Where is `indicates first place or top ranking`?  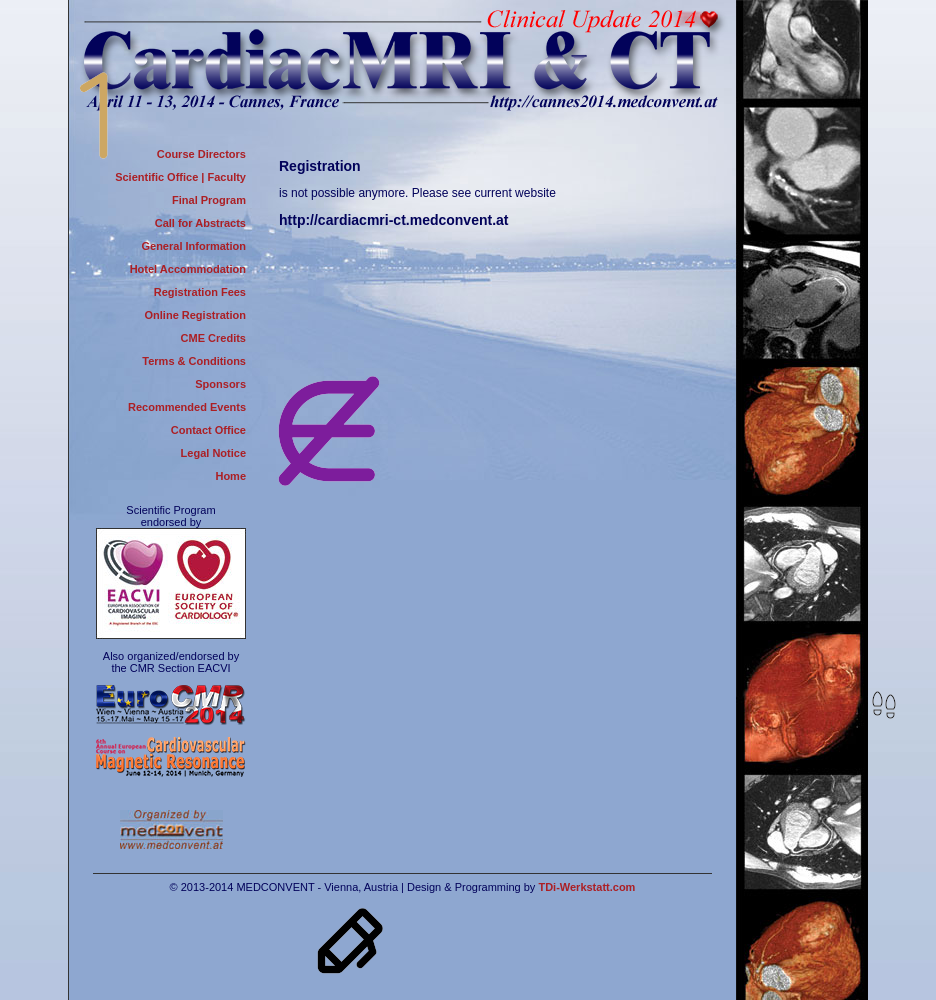 indicates first place or top ranking is located at coordinates (99, 115).